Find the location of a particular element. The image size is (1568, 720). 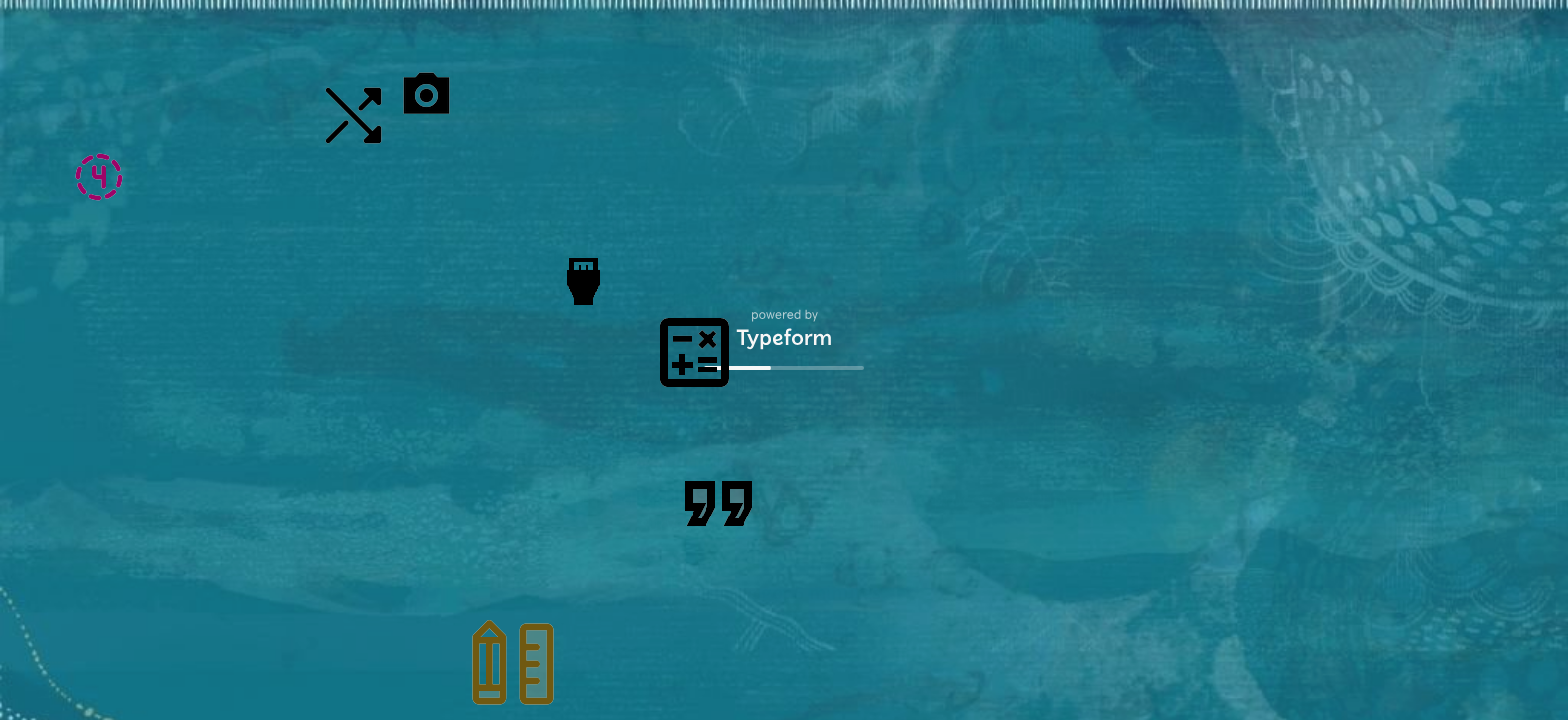

shuffle or randomize playback order is located at coordinates (353, 115).